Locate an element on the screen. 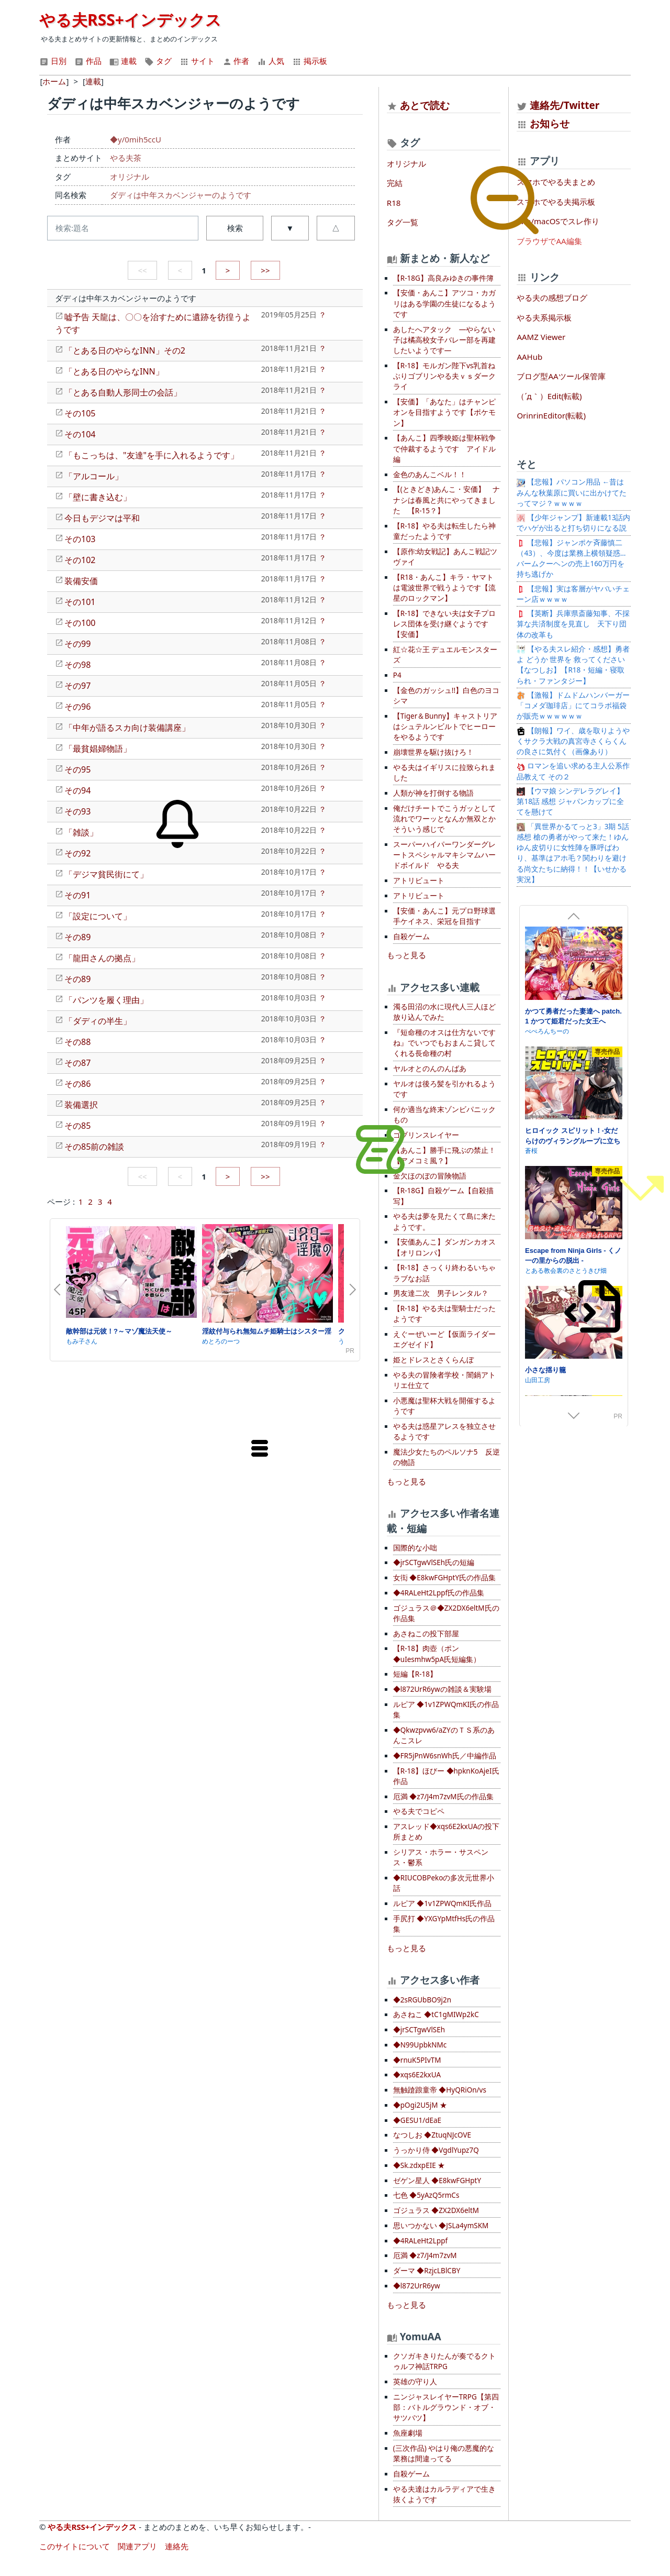 The image size is (670, 2576). view notifications is located at coordinates (177, 824).